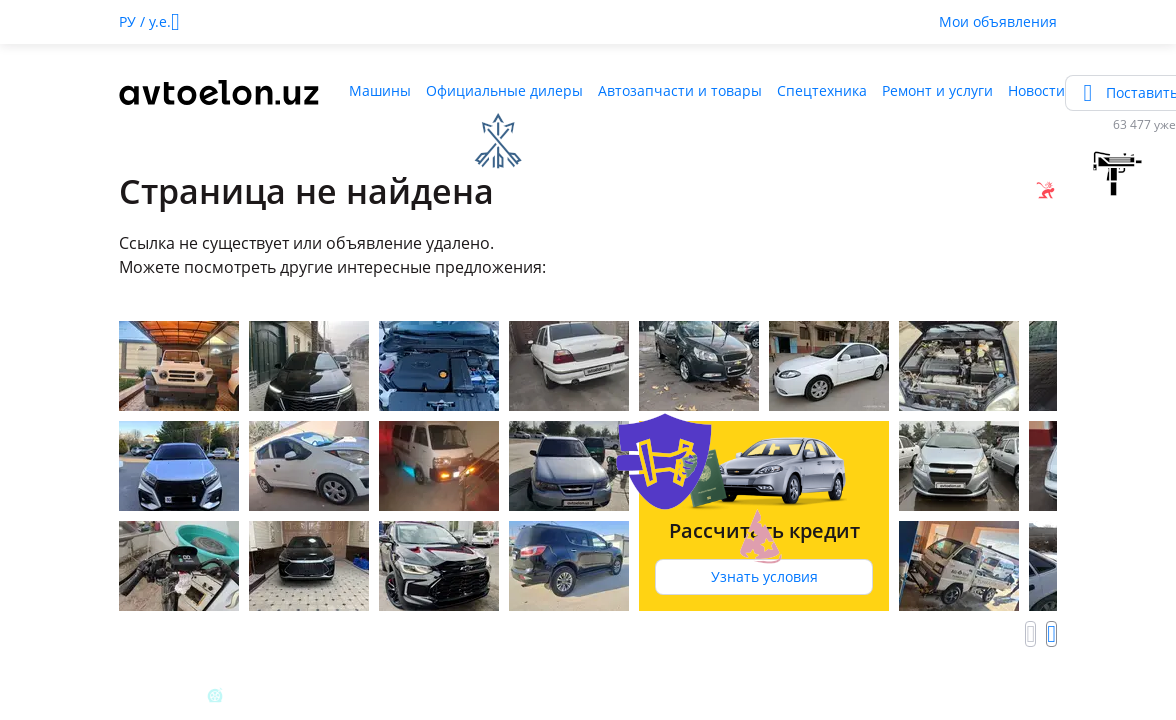  I want to click on report a flat tire or vehicle issue, so click(215, 695).